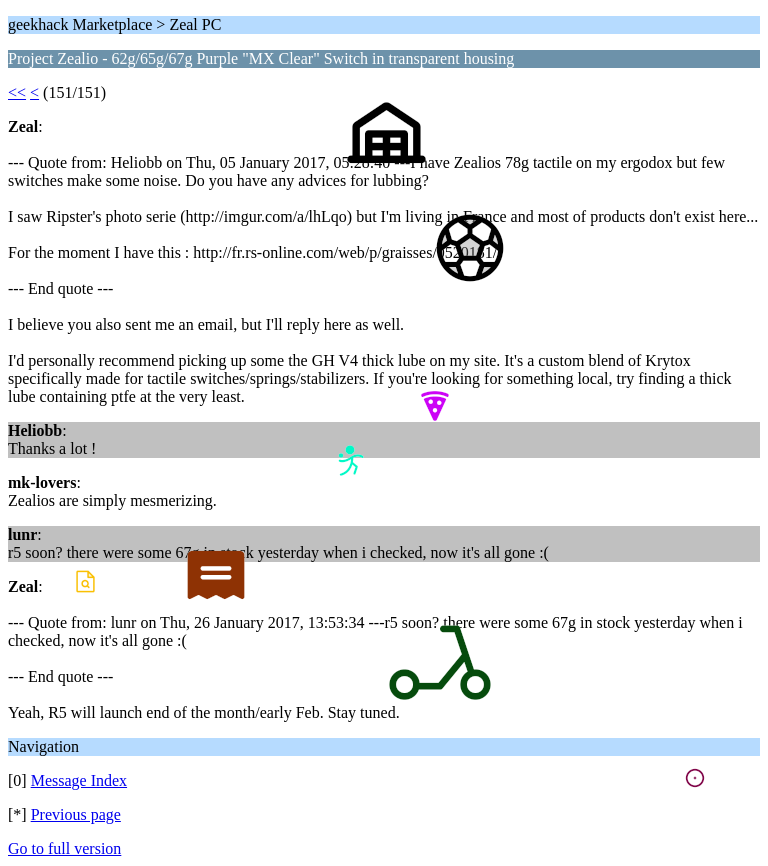 The width and height of the screenshot is (768, 866). Describe the element at coordinates (386, 136) in the screenshot. I see `access garage or parking settings` at that location.